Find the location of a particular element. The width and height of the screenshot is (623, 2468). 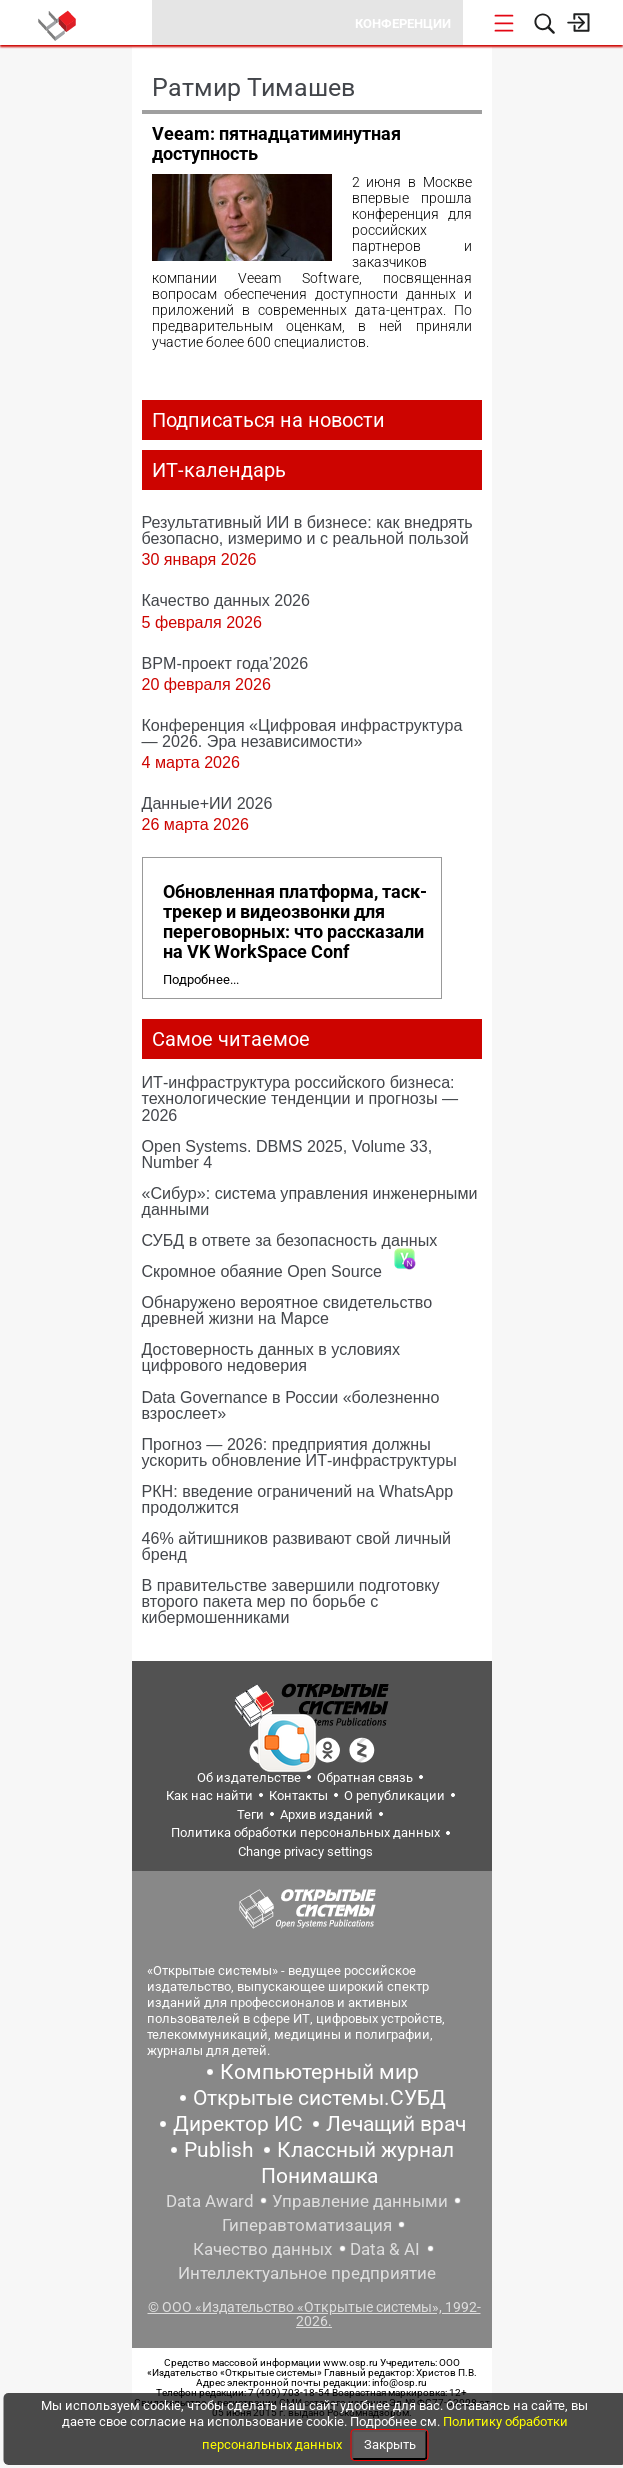

open yubikey neo manager app is located at coordinates (404, 1258).